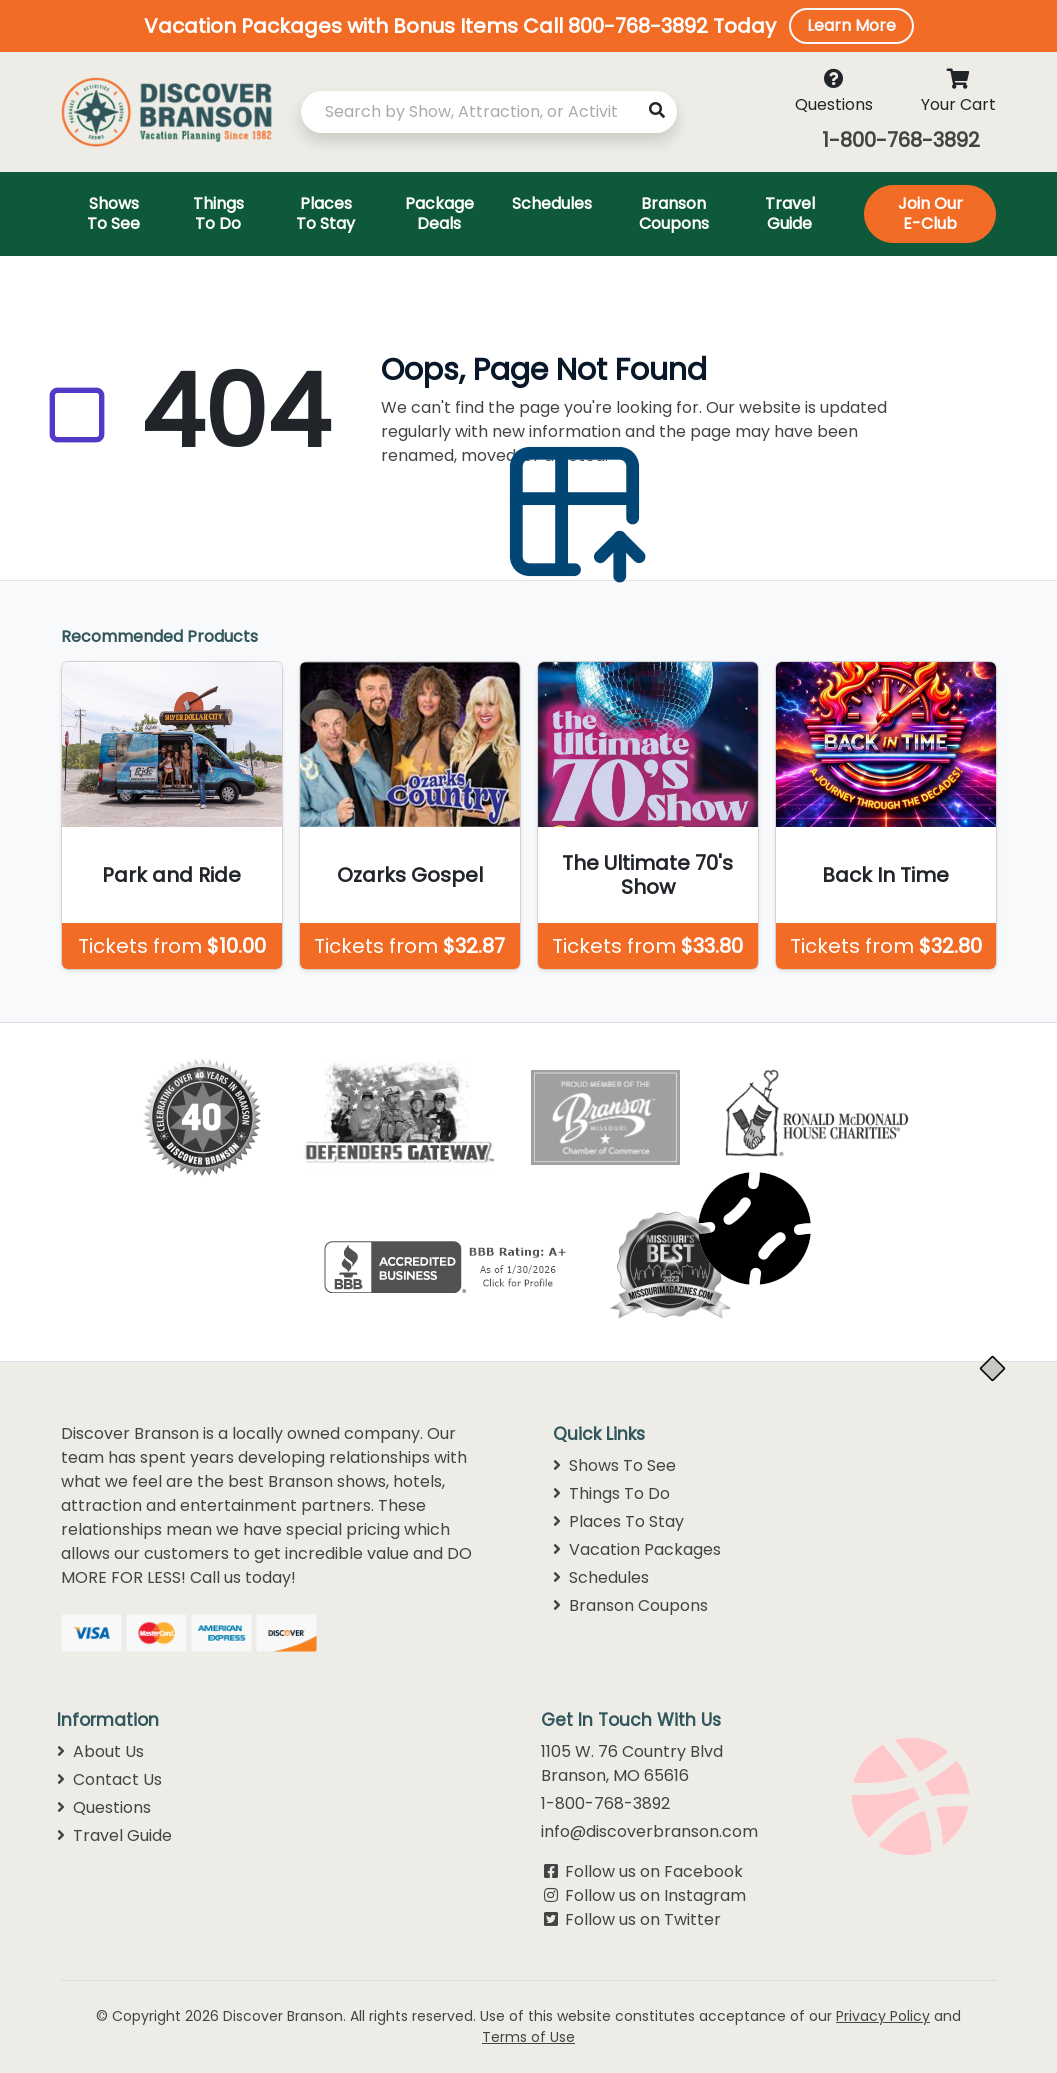 The height and width of the screenshot is (2073, 1057). Describe the element at coordinates (910, 1796) in the screenshot. I see `visit dribbble profile or portfolio` at that location.